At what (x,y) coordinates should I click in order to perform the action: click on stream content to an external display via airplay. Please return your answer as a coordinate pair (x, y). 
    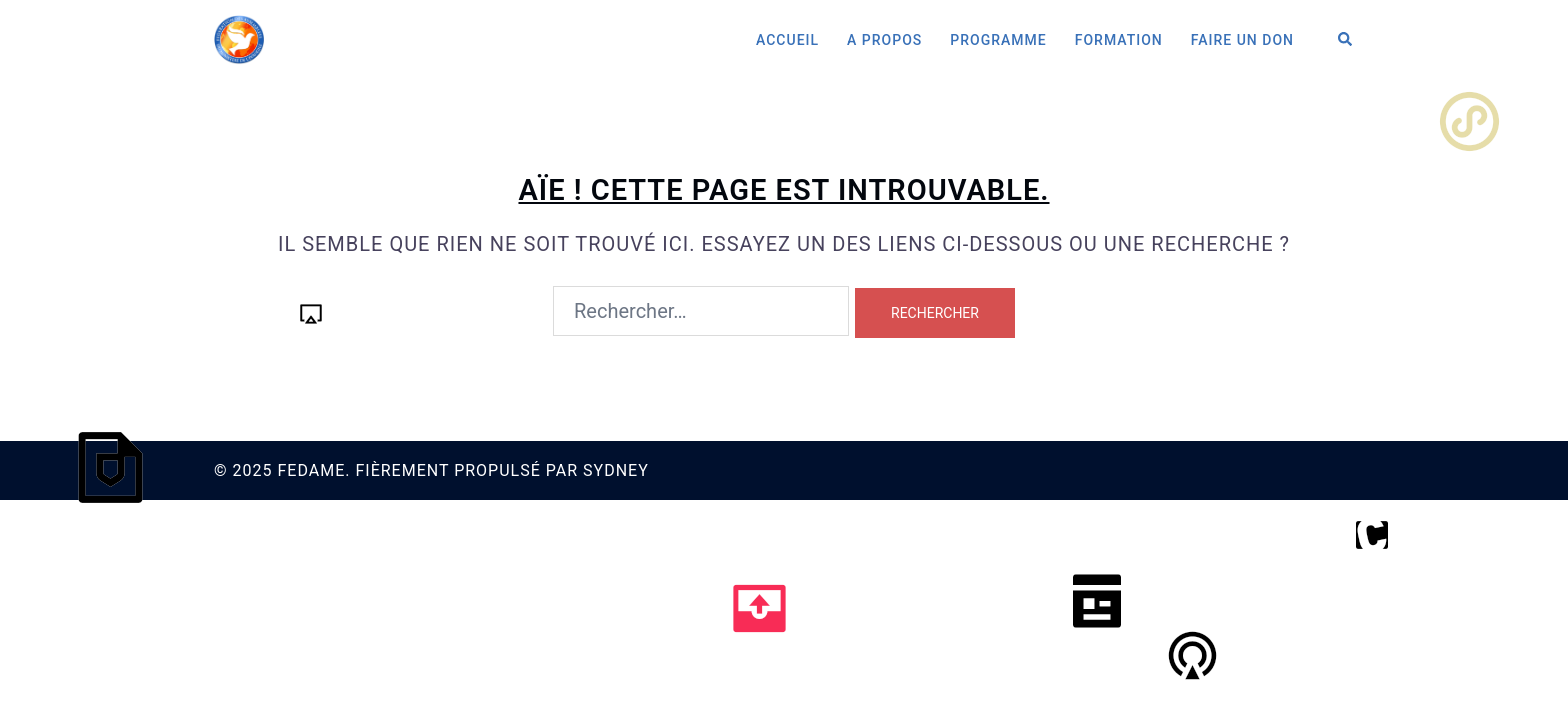
    Looking at the image, I should click on (311, 314).